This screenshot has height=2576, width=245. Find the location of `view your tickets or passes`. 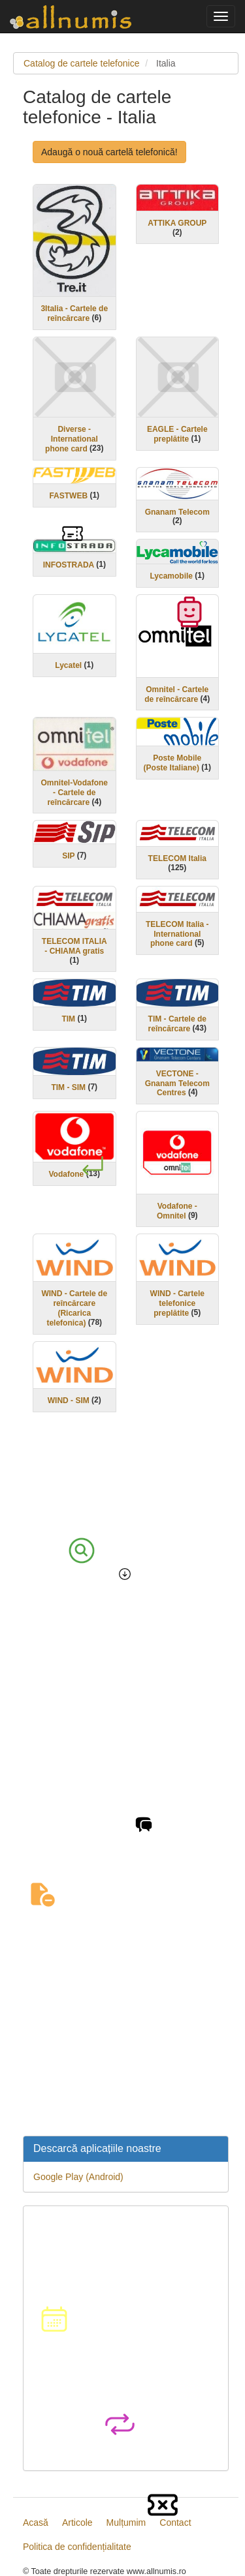

view your tickets or passes is located at coordinates (73, 534).